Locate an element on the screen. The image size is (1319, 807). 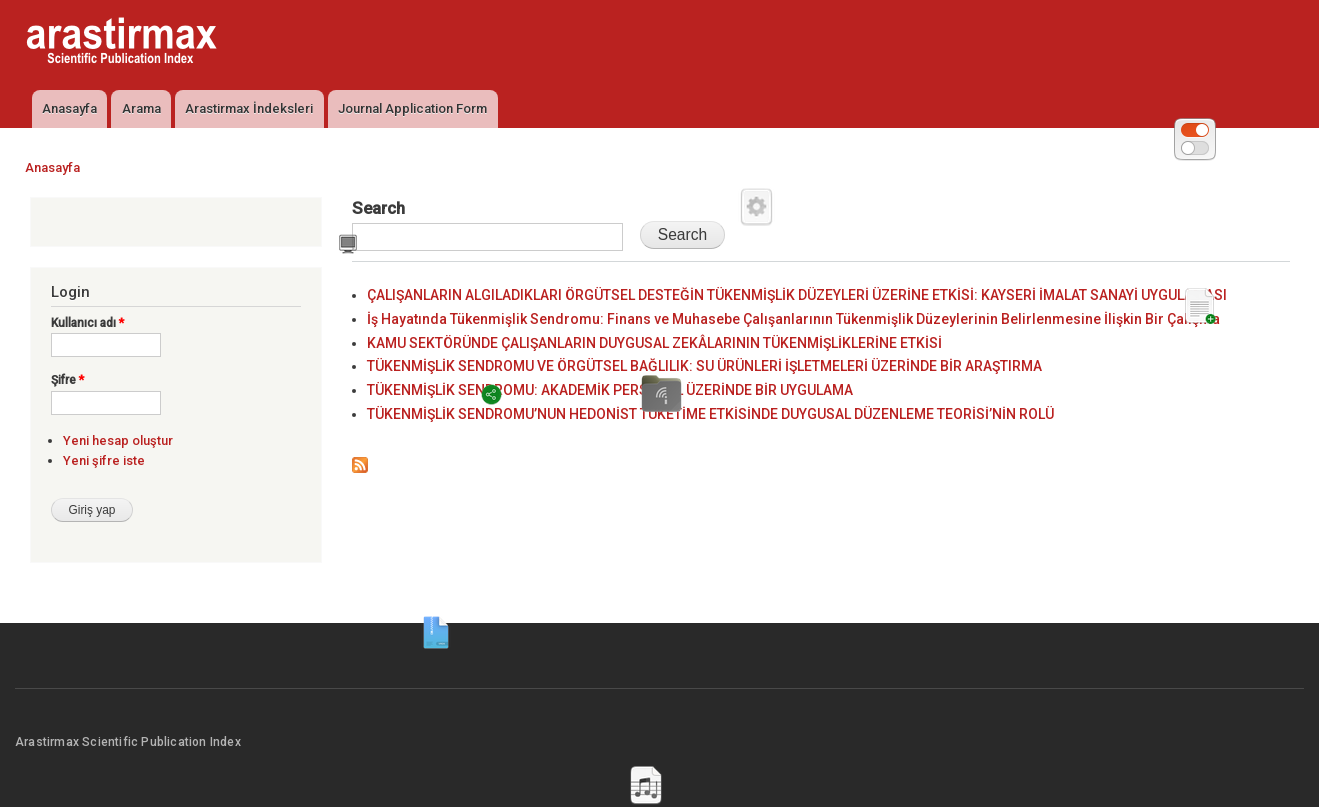
create a new text document is located at coordinates (1199, 305).